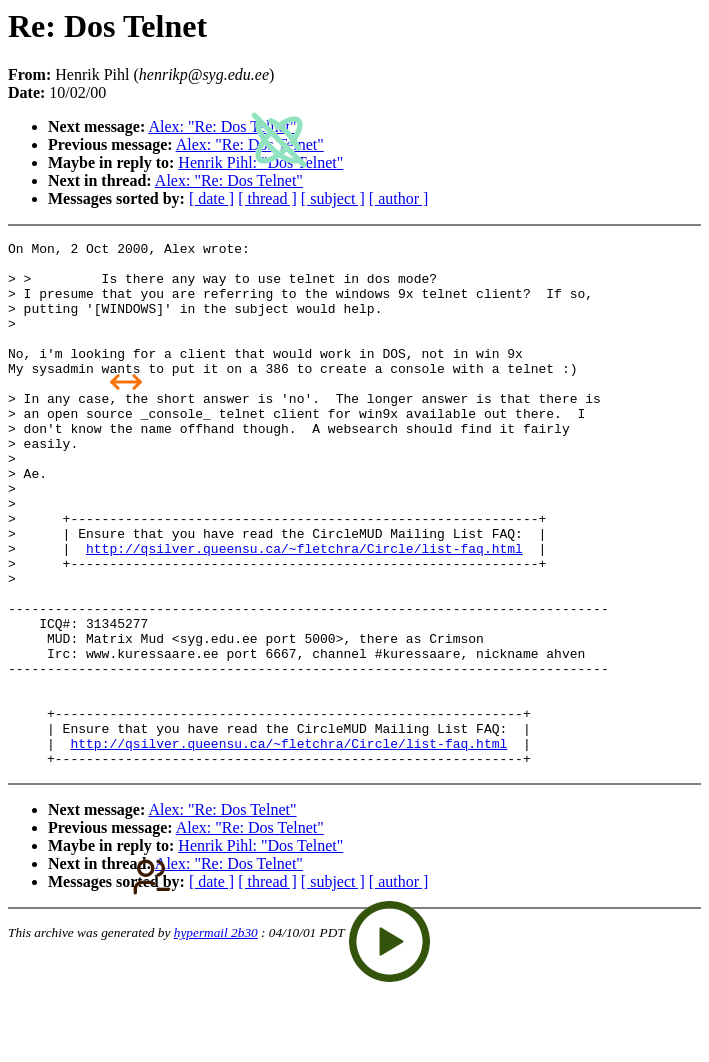 The height and width of the screenshot is (1062, 709). What do you see at coordinates (126, 382) in the screenshot?
I see `resize element horizontally` at bounding box center [126, 382].